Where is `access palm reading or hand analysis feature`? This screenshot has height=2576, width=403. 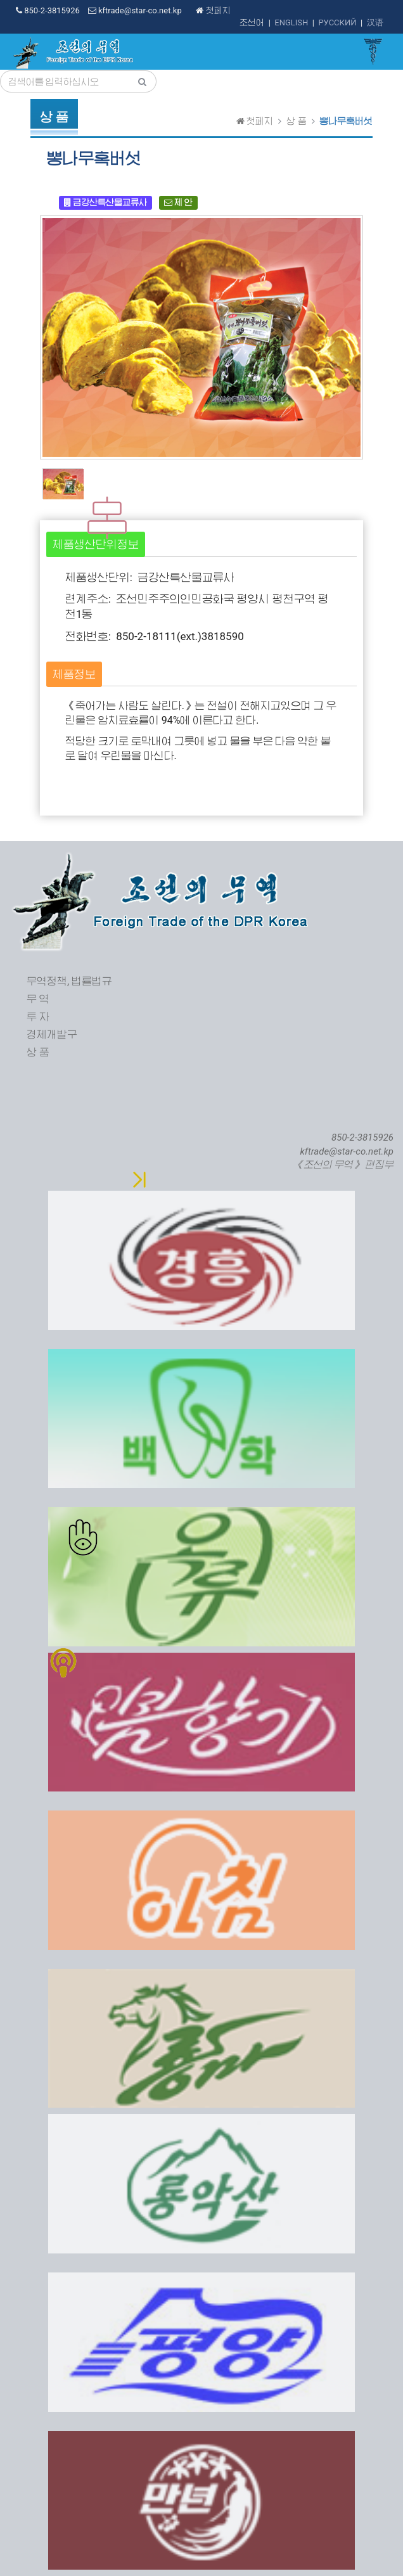 access palm reading or hand analysis feature is located at coordinates (83, 1537).